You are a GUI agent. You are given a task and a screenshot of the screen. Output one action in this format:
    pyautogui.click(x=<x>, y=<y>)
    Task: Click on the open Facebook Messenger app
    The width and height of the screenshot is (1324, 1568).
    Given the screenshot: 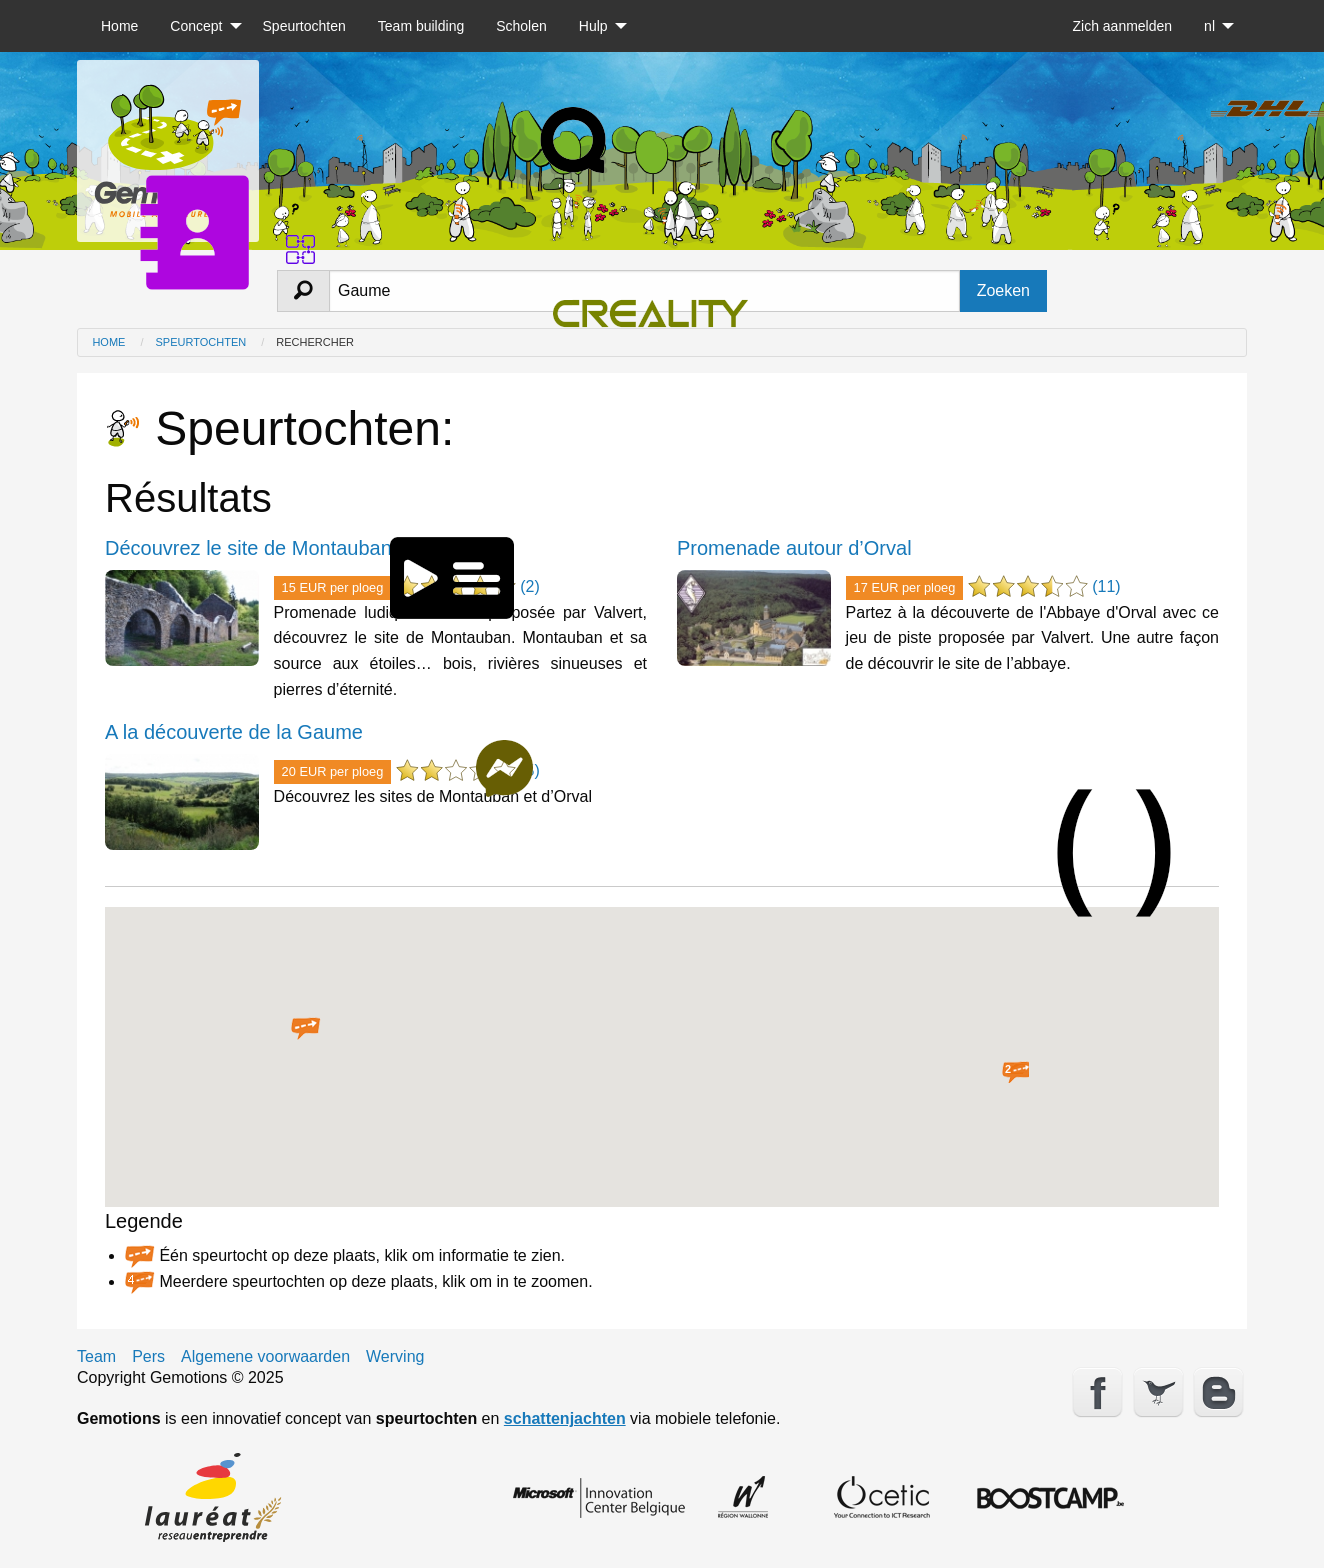 What is the action you would take?
    pyautogui.click(x=504, y=768)
    